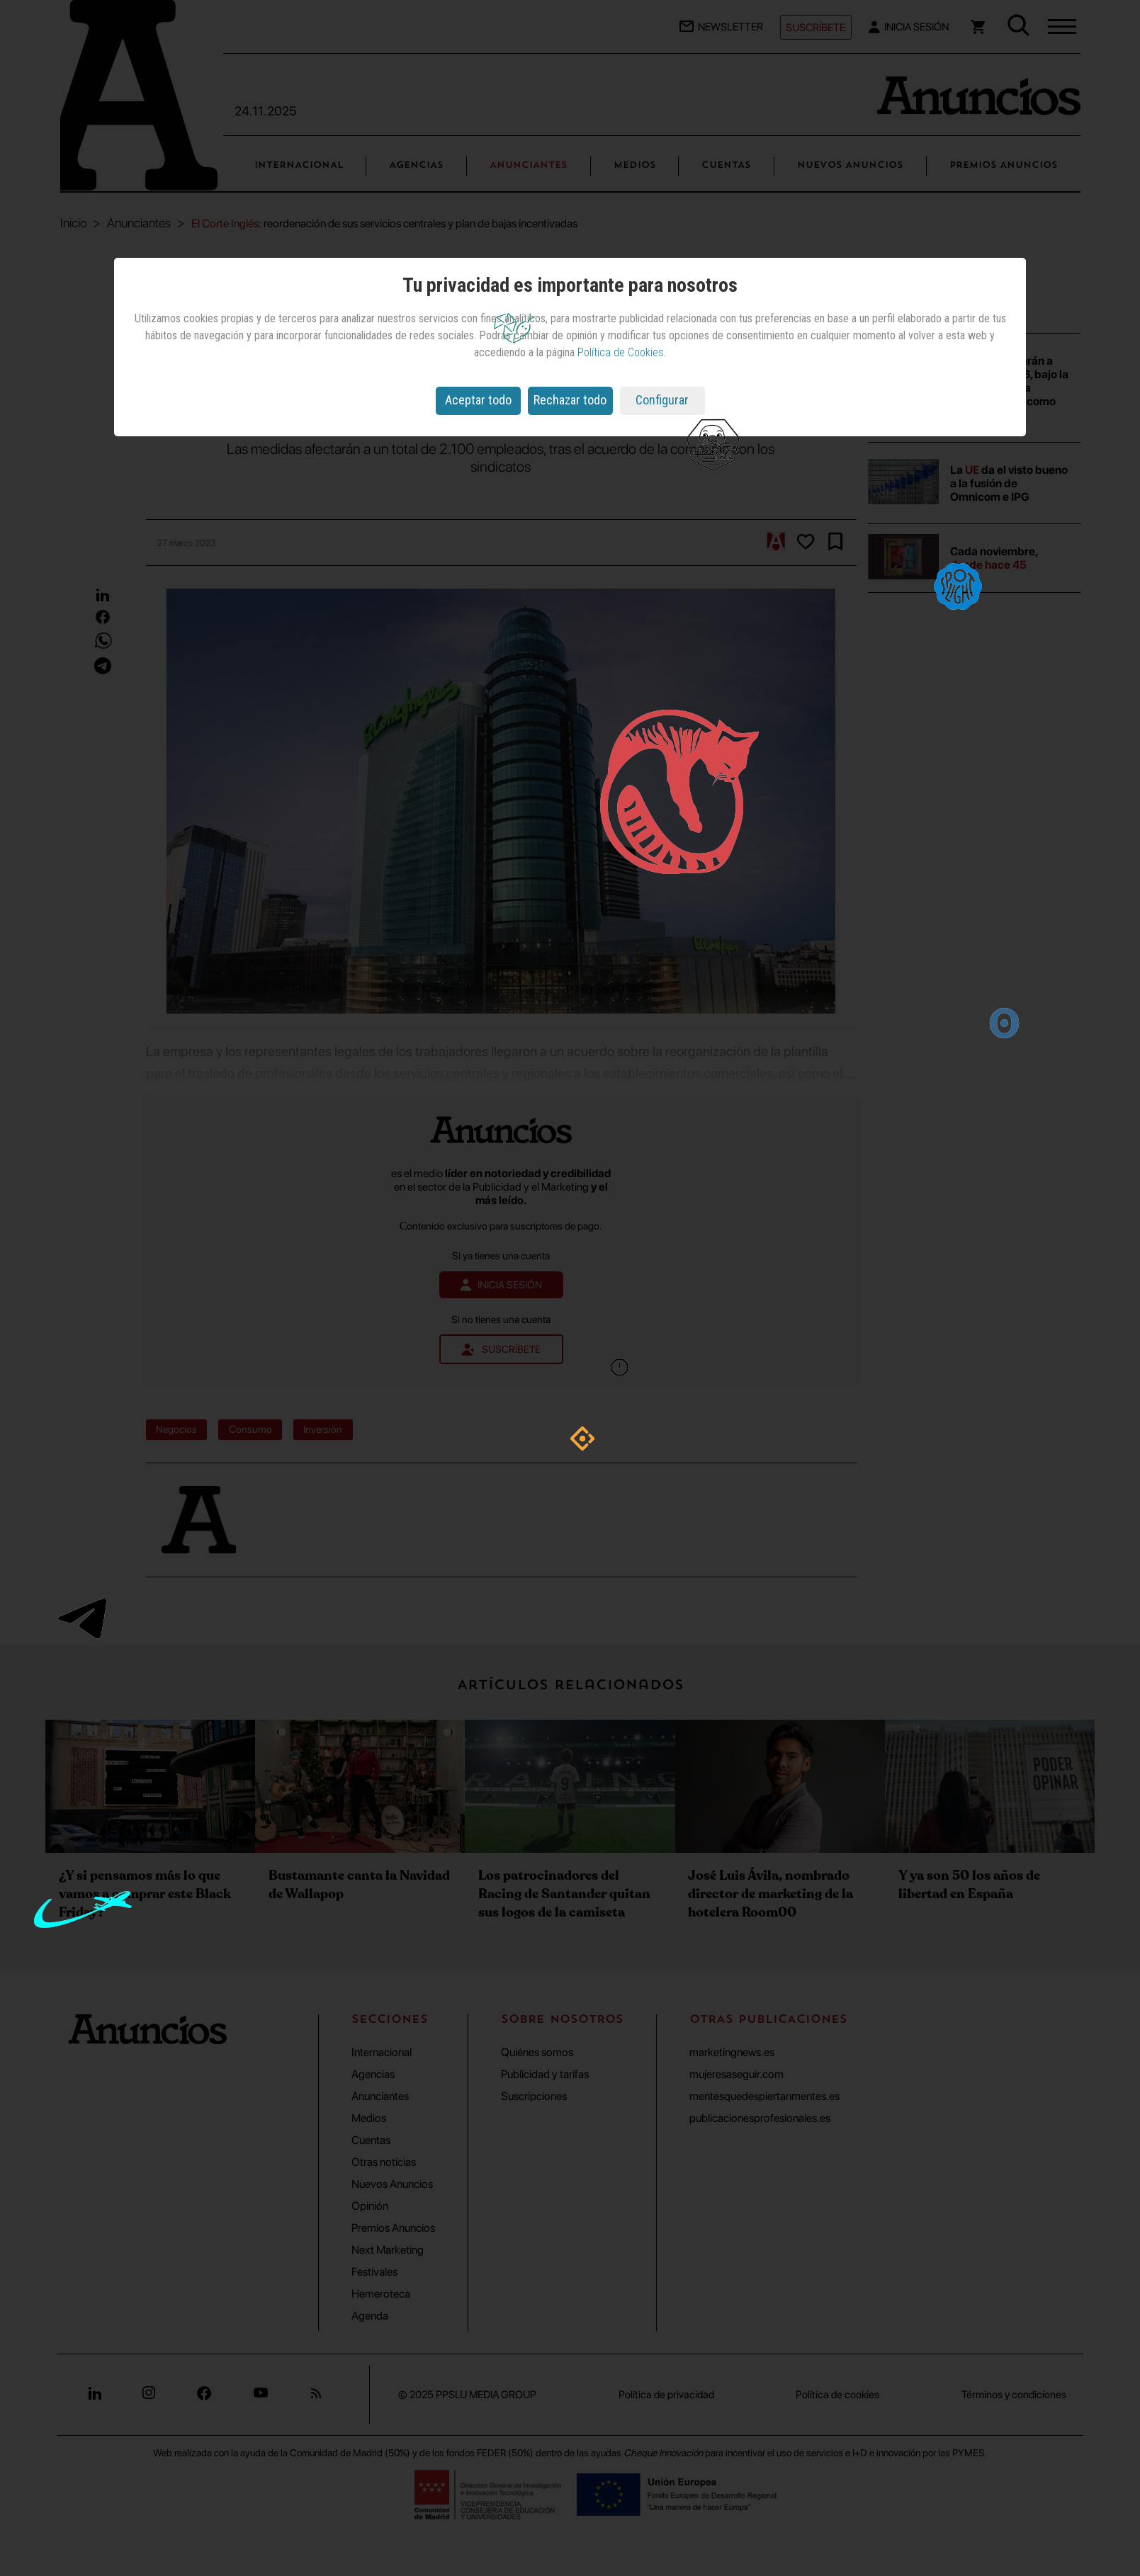 The height and width of the screenshot is (2576, 1140). I want to click on open GNU IceCat browser, so click(679, 792).